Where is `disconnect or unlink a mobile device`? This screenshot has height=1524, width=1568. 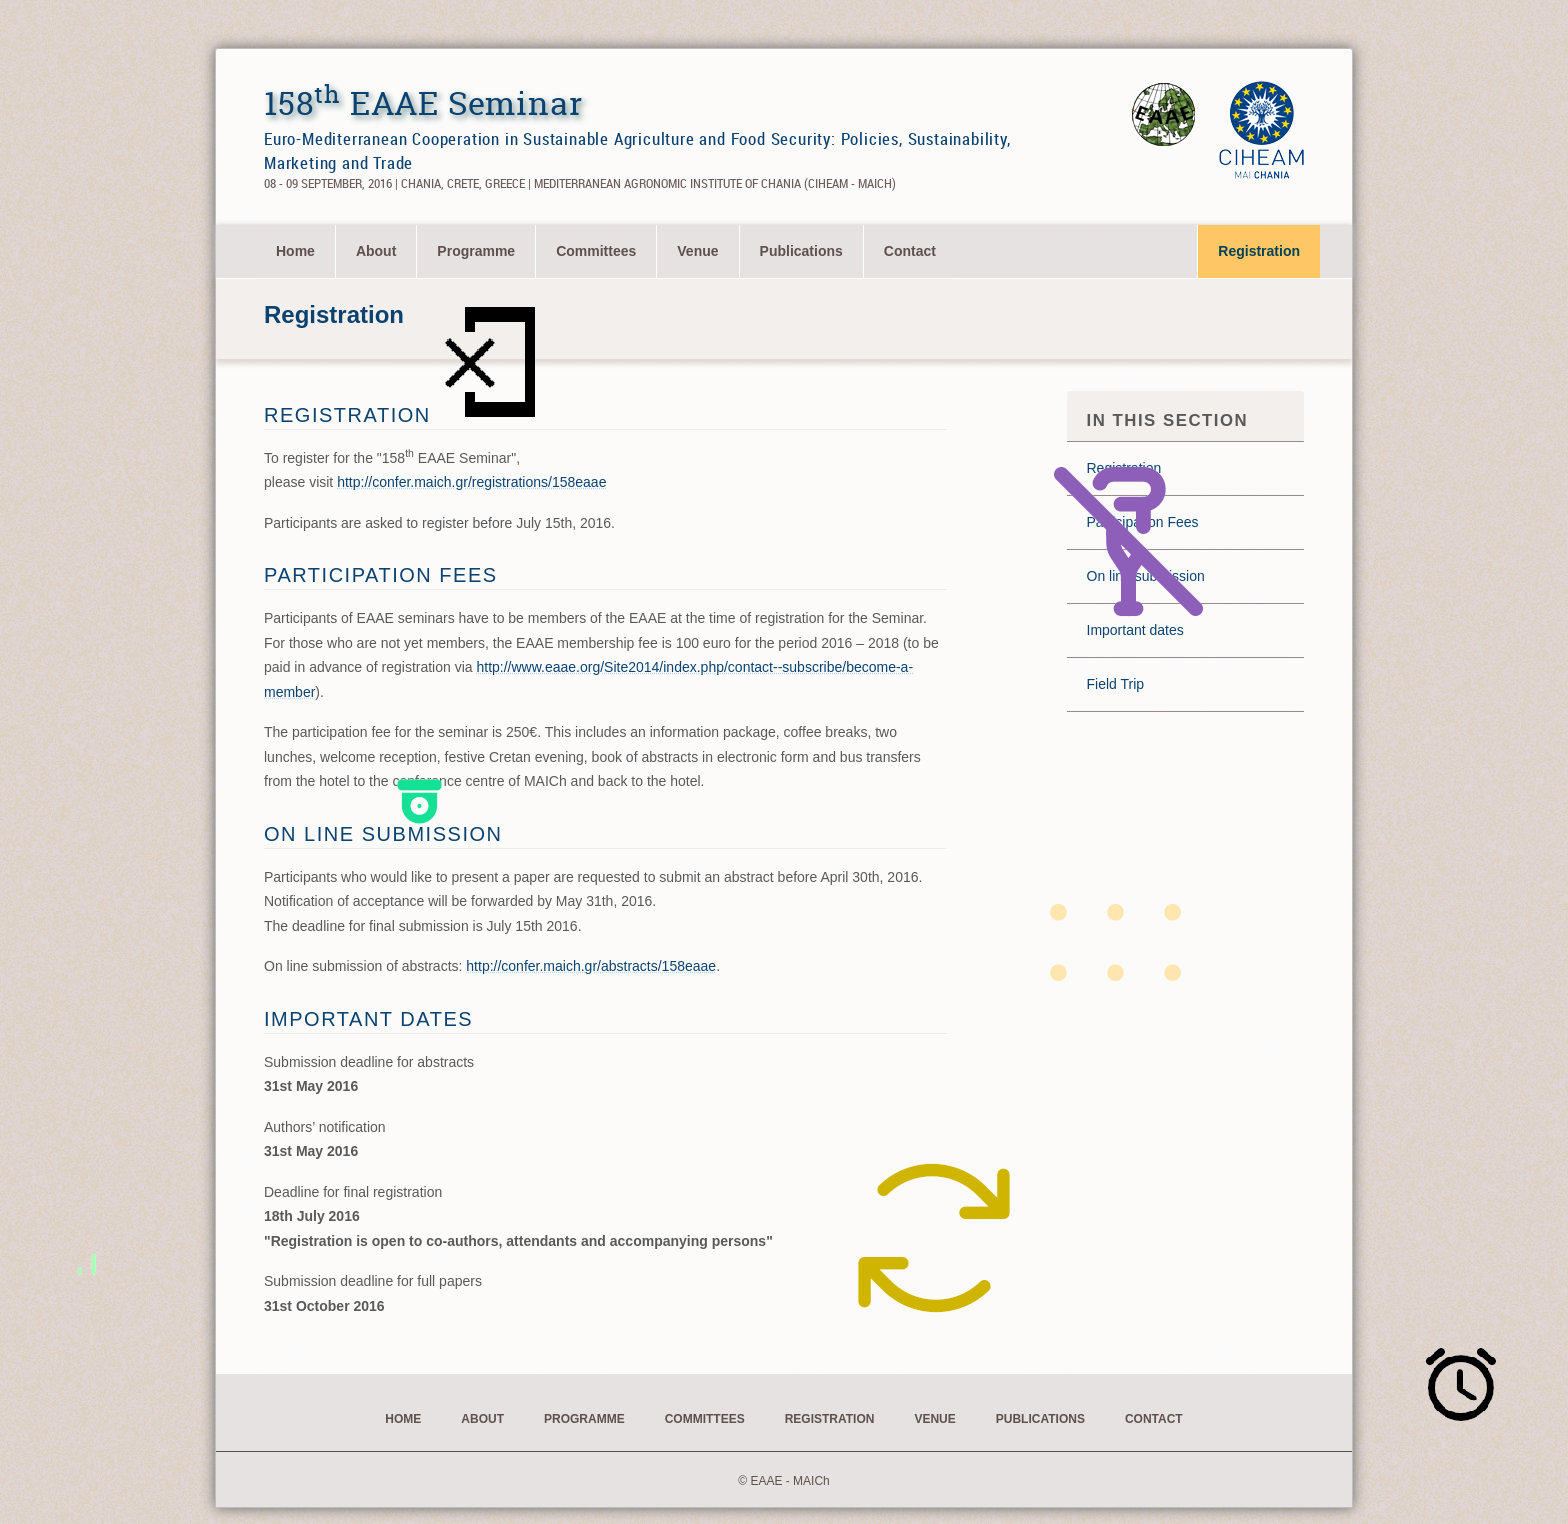
disconnect or unlink a mobile device is located at coordinates (490, 362).